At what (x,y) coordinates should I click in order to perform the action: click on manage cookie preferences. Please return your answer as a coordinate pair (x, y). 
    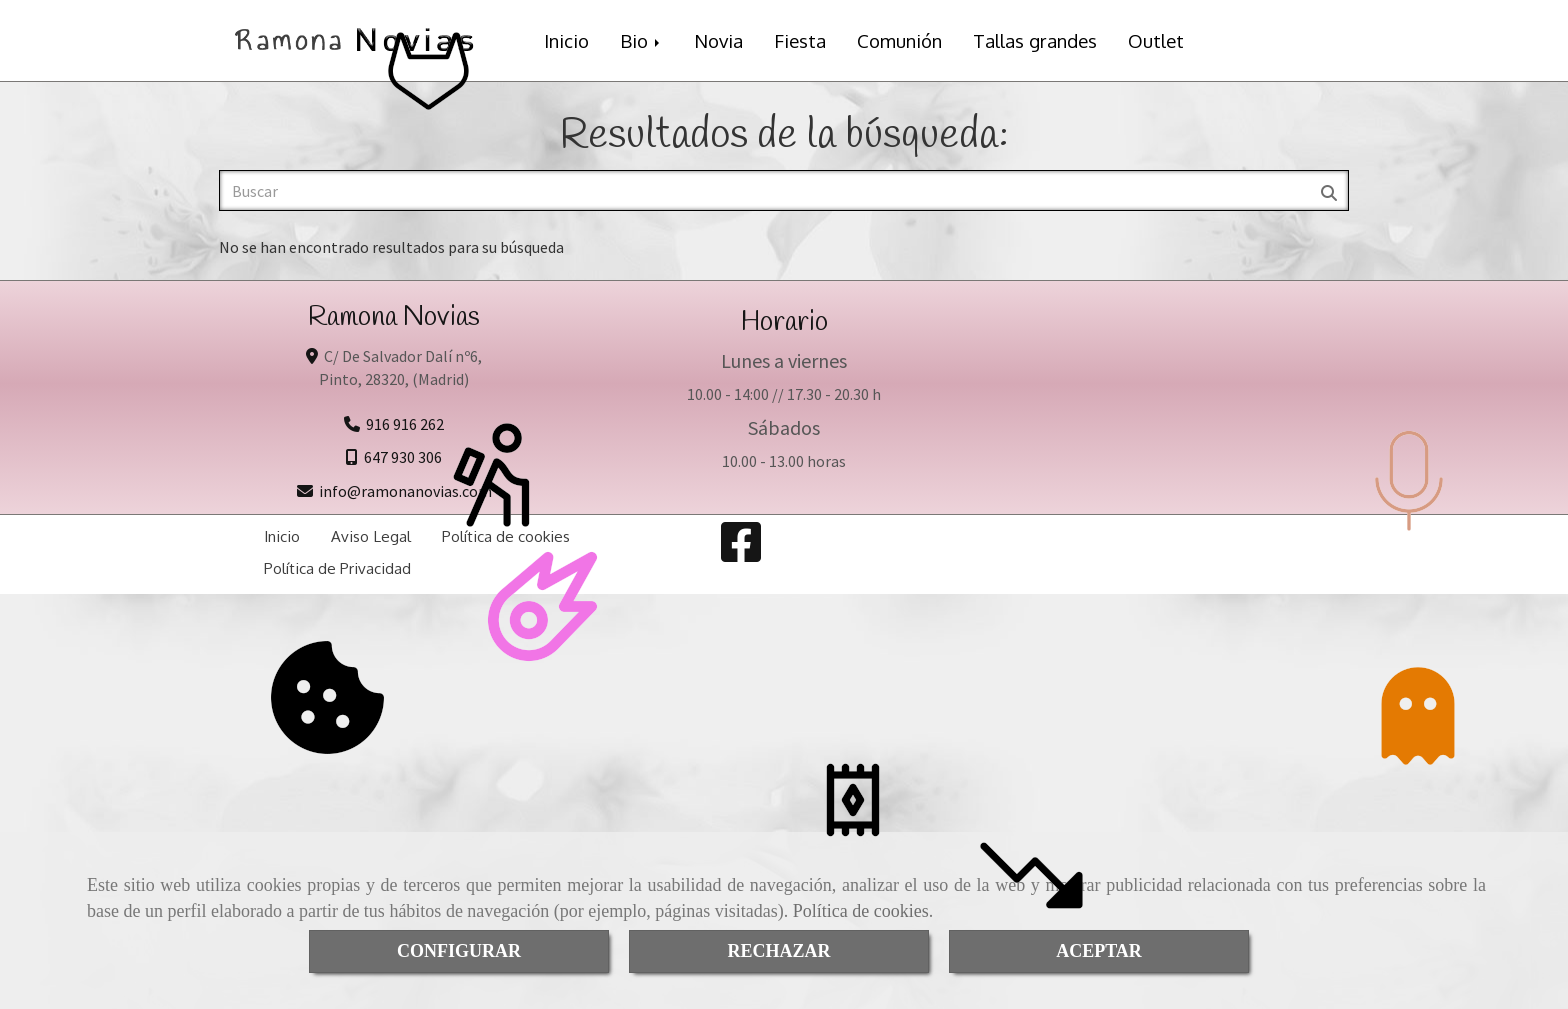
    Looking at the image, I should click on (327, 697).